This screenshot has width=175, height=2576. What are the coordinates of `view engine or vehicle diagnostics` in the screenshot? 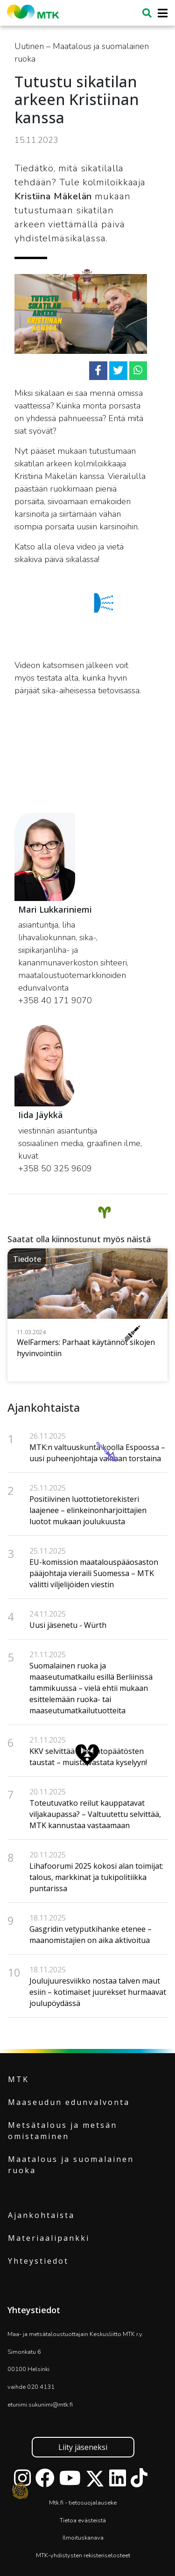 It's located at (132, 1333).